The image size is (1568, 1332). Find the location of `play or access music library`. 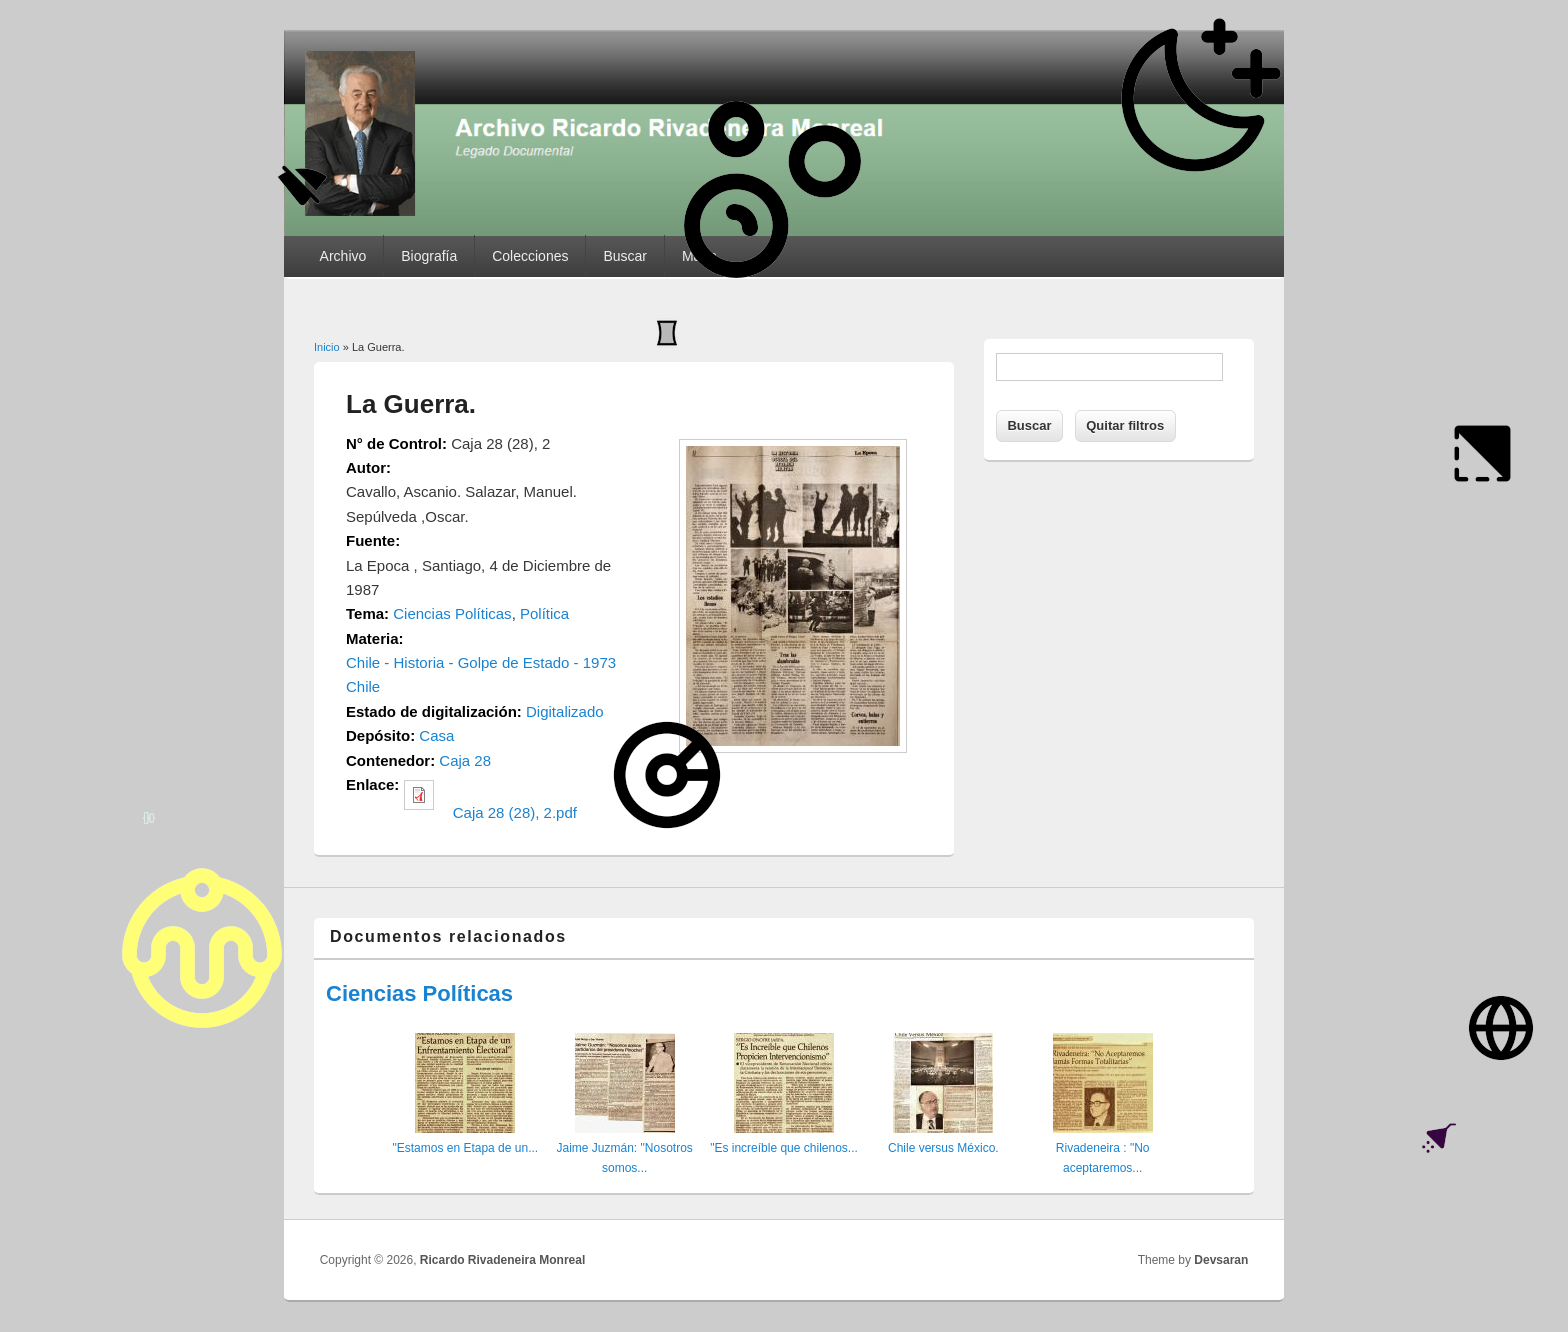

play or access music library is located at coordinates (667, 775).